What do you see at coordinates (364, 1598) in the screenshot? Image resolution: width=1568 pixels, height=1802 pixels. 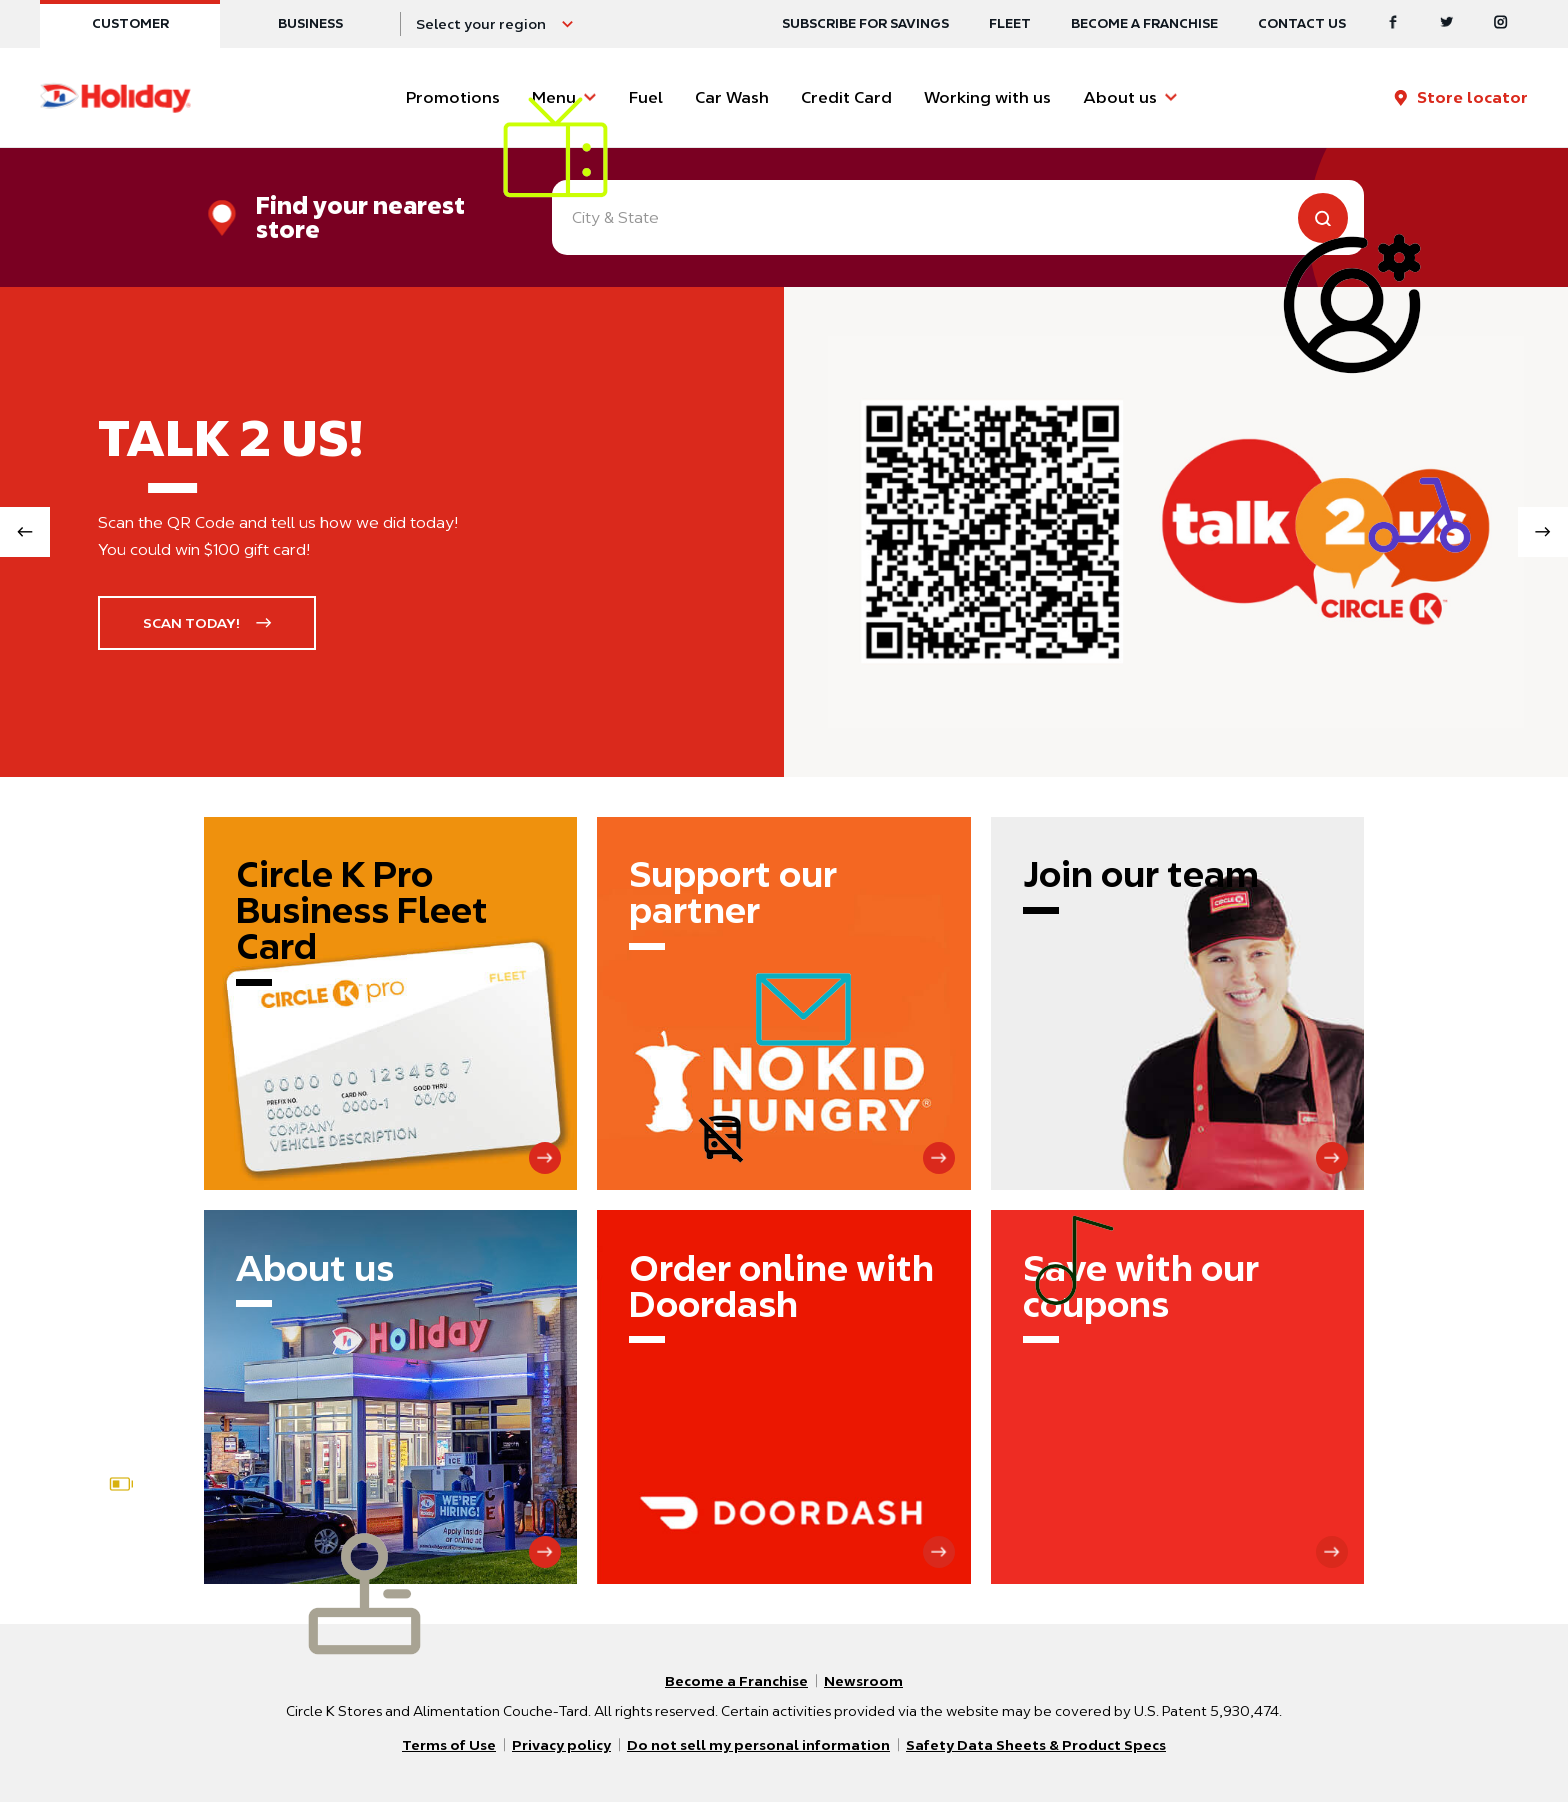 I see `access game controller settings` at bounding box center [364, 1598].